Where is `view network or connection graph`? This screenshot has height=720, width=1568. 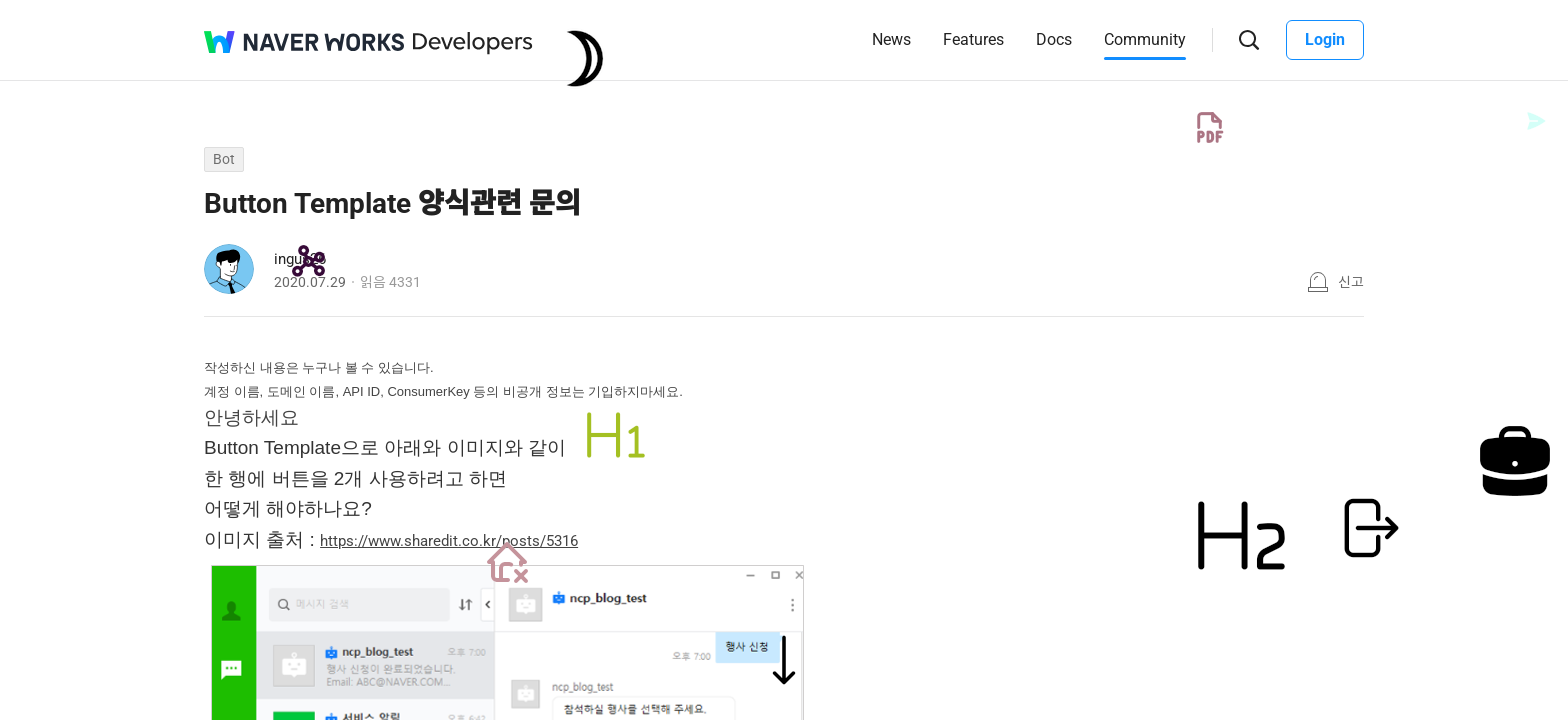 view network or connection graph is located at coordinates (308, 261).